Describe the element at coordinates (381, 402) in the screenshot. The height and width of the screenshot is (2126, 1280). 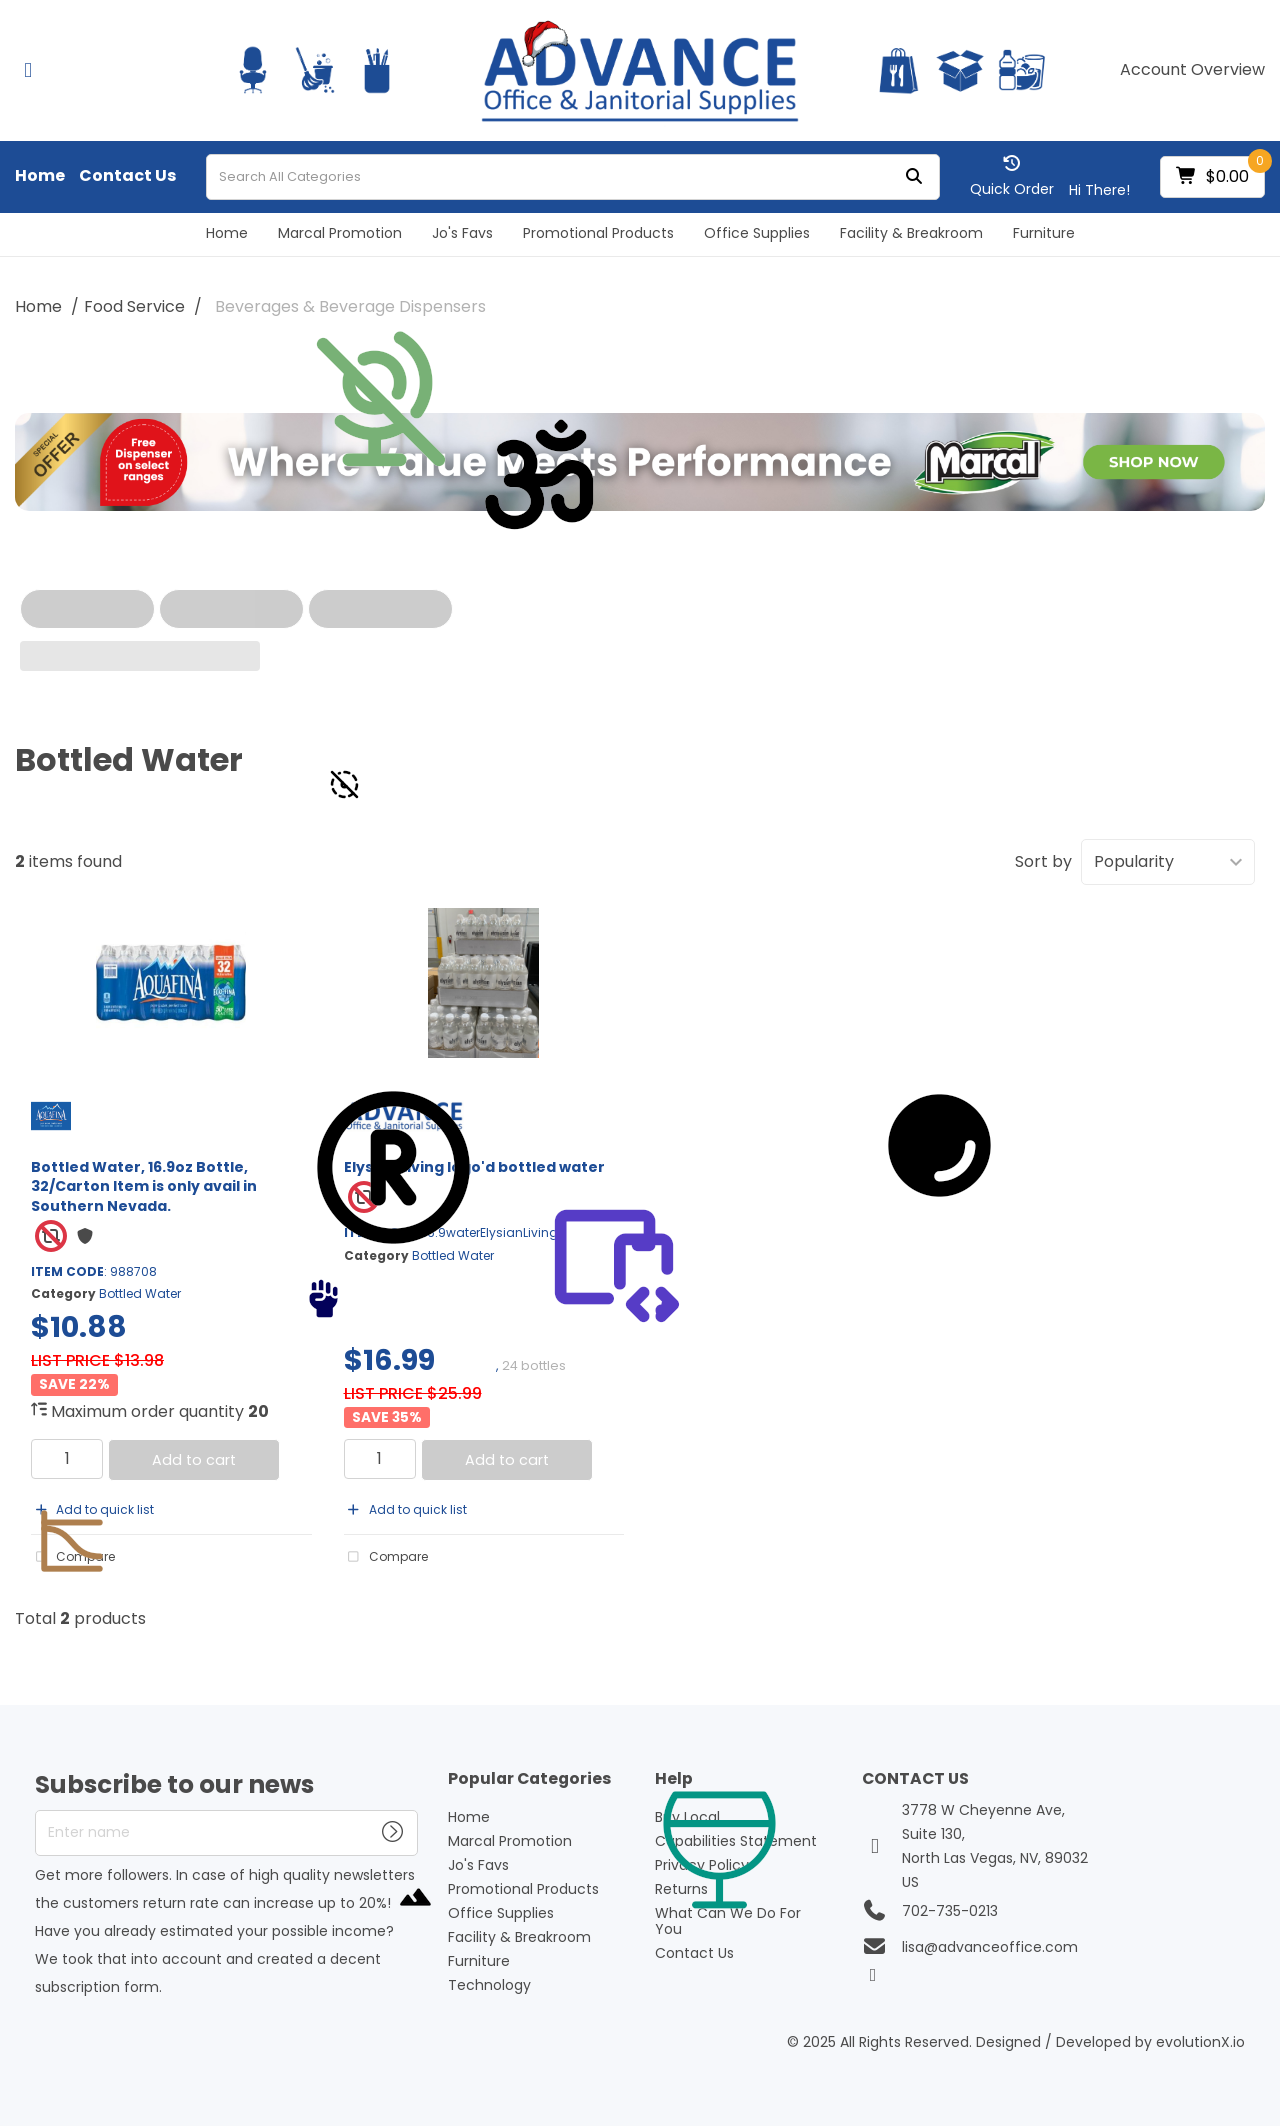
I see `disable network or internet connection` at that location.